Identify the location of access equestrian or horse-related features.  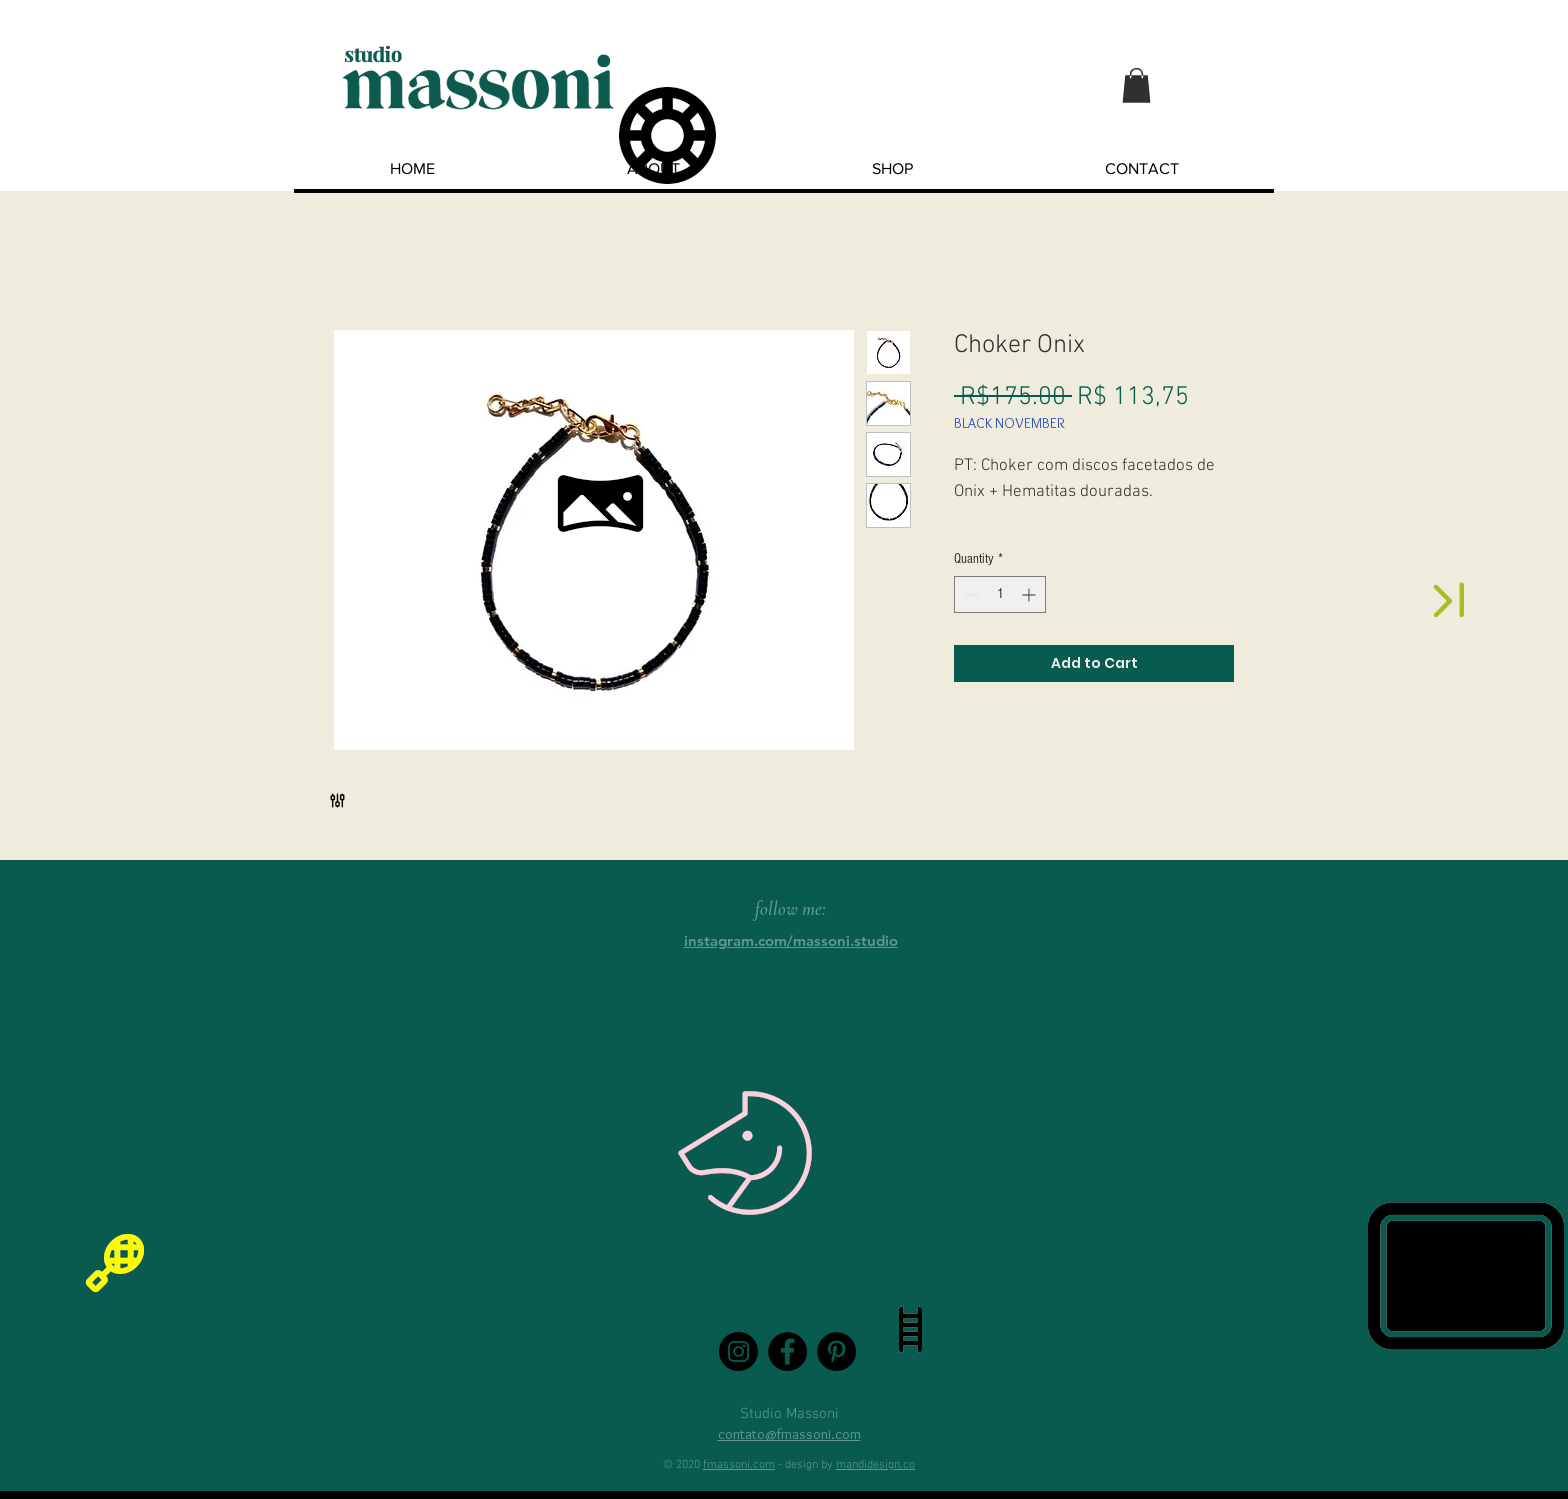
(750, 1153).